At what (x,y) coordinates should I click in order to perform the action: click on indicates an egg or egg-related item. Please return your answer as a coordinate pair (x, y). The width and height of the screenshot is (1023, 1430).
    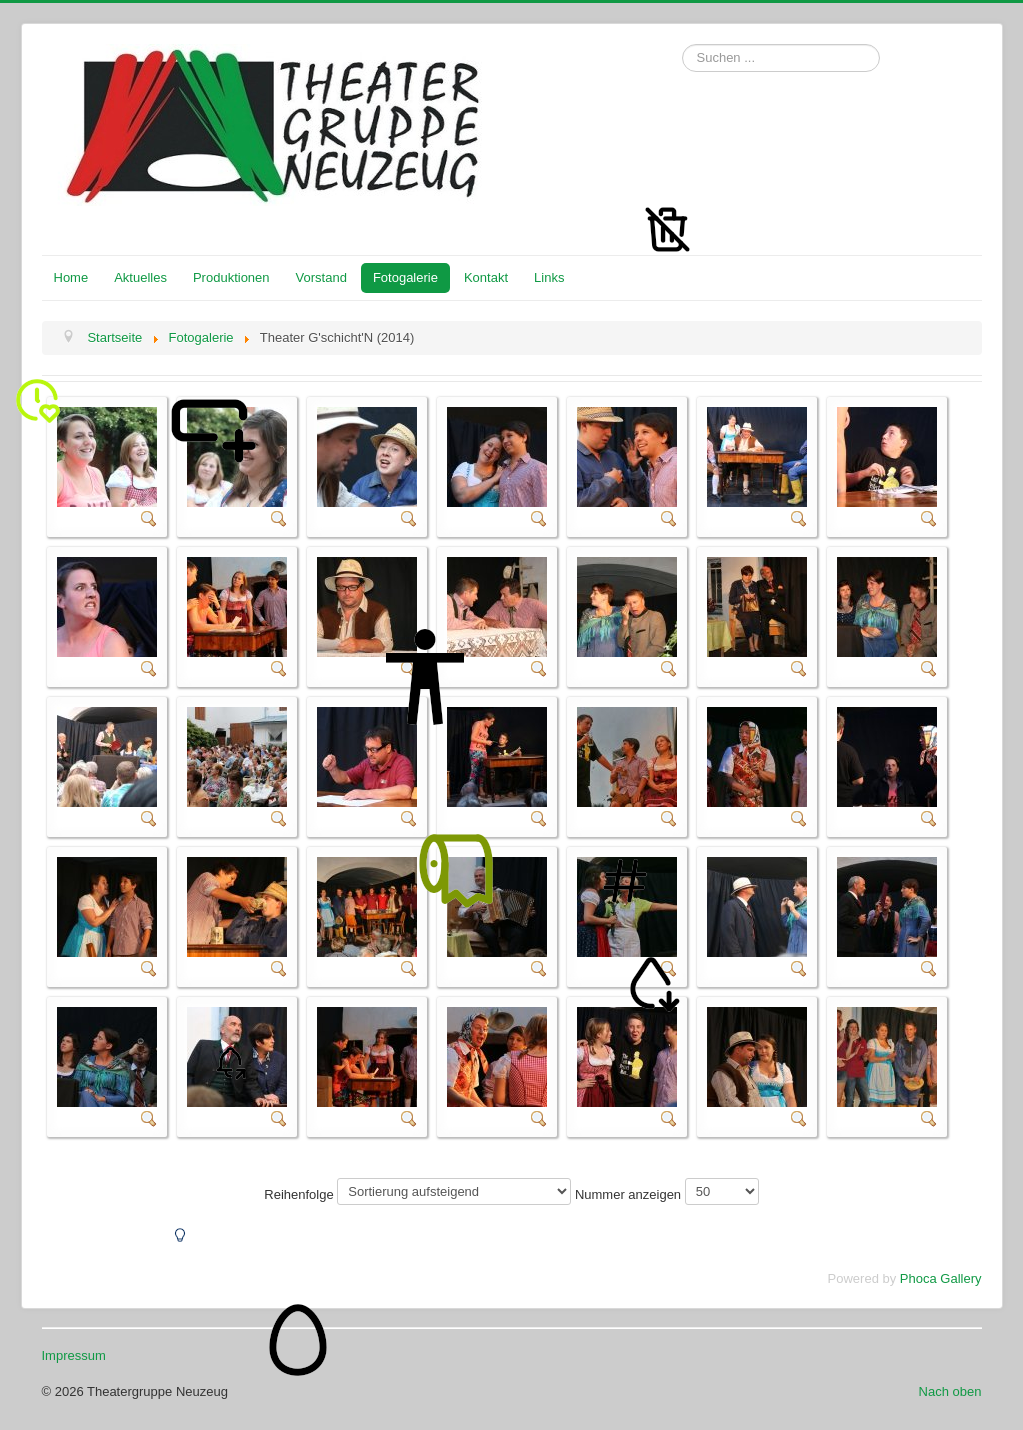
    Looking at the image, I should click on (298, 1340).